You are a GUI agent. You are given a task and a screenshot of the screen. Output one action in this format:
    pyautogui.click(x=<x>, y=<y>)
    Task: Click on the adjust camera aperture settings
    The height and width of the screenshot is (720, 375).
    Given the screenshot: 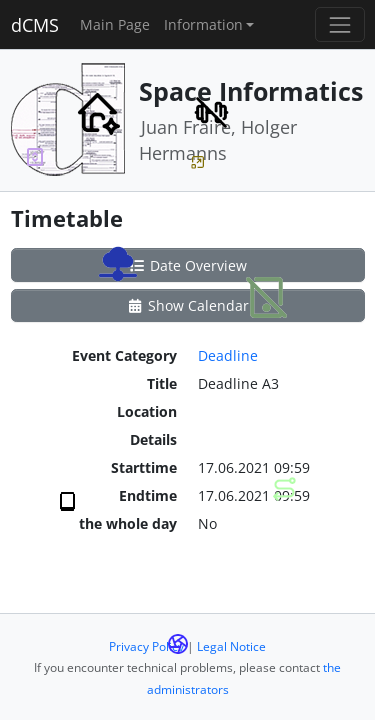 What is the action you would take?
    pyautogui.click(x=178, y=644)
    